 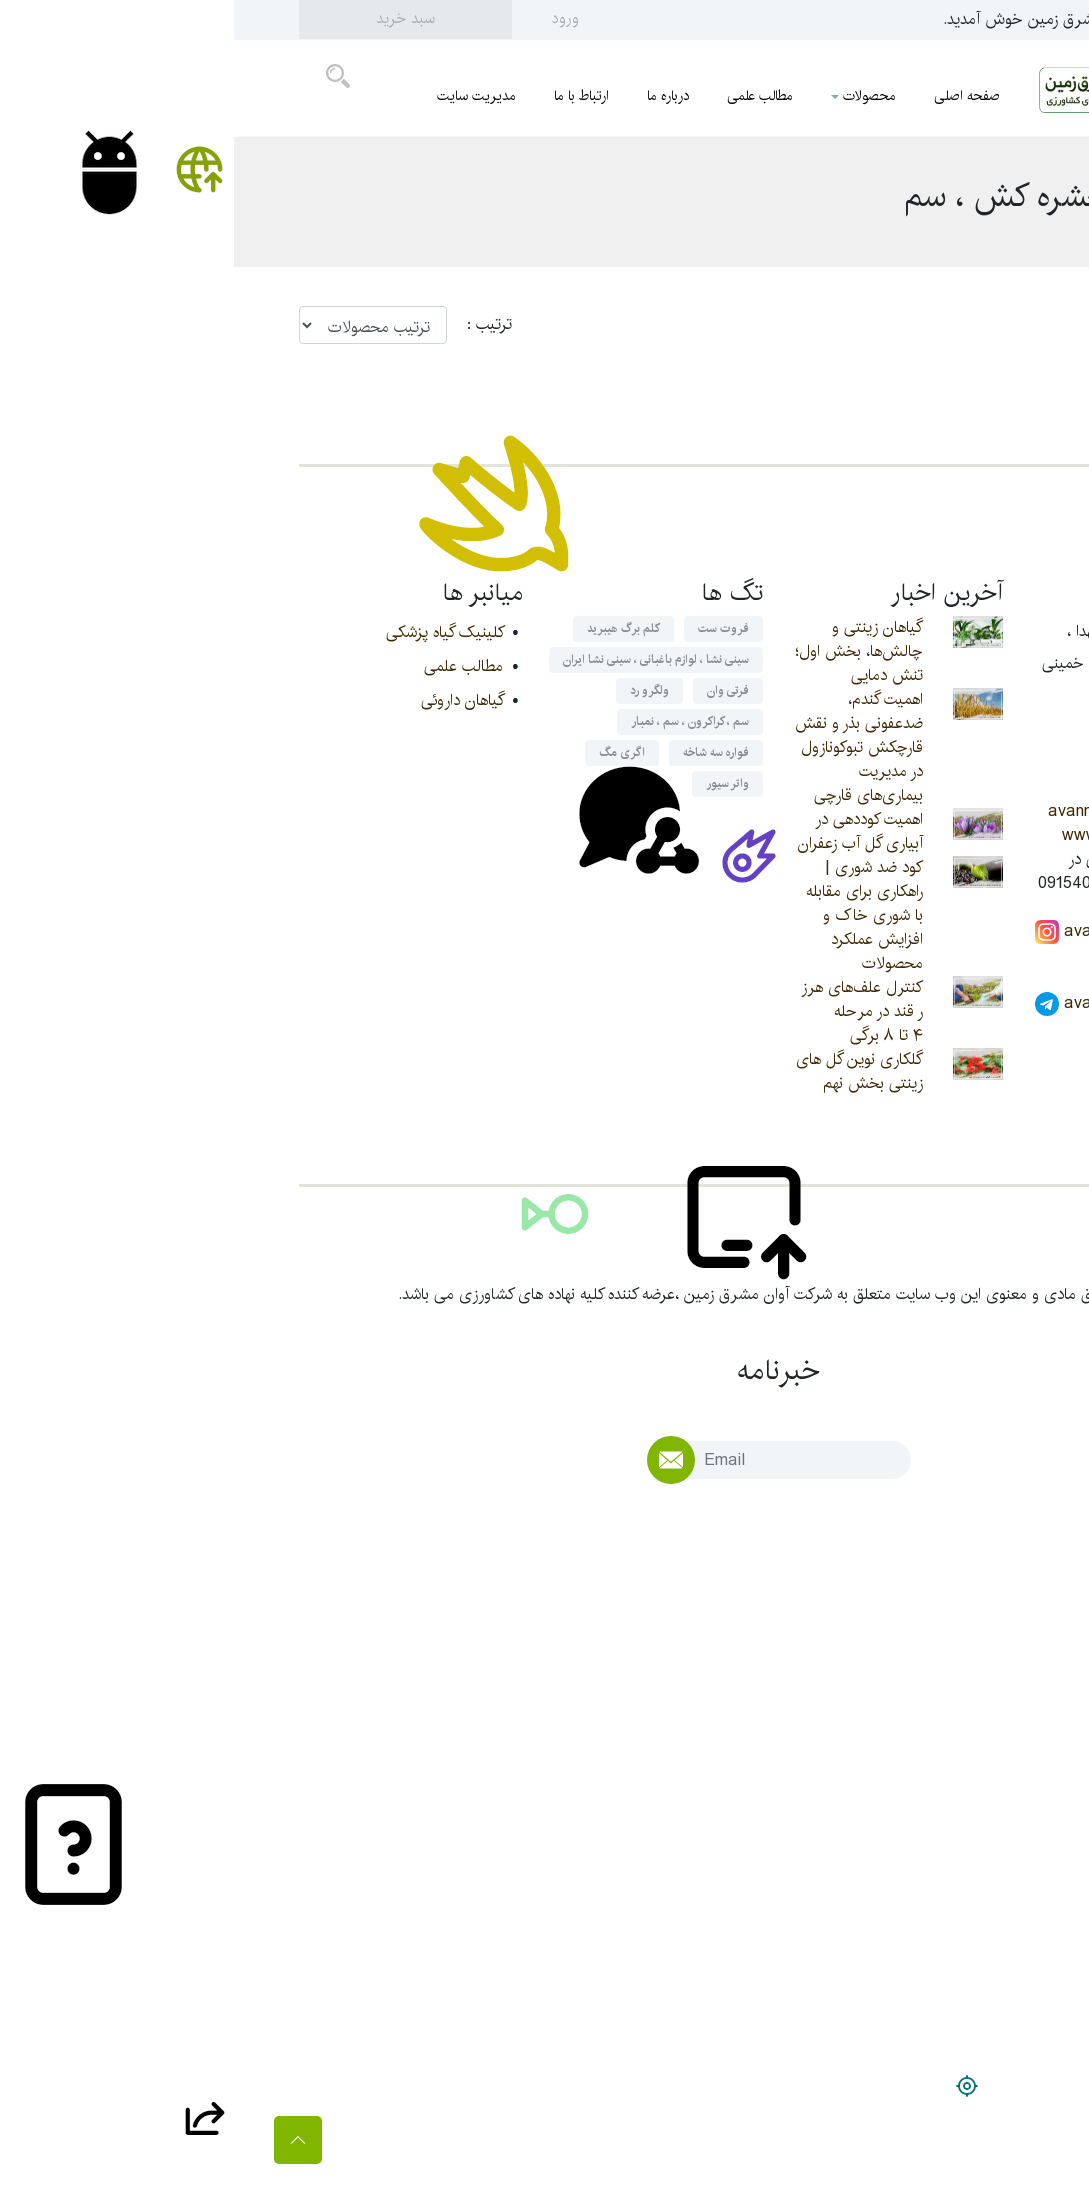 What do you see at coordinates (744, 1217) in the screenshot?
I see `upload content to tablet device` at bounding box center [744, 1217].